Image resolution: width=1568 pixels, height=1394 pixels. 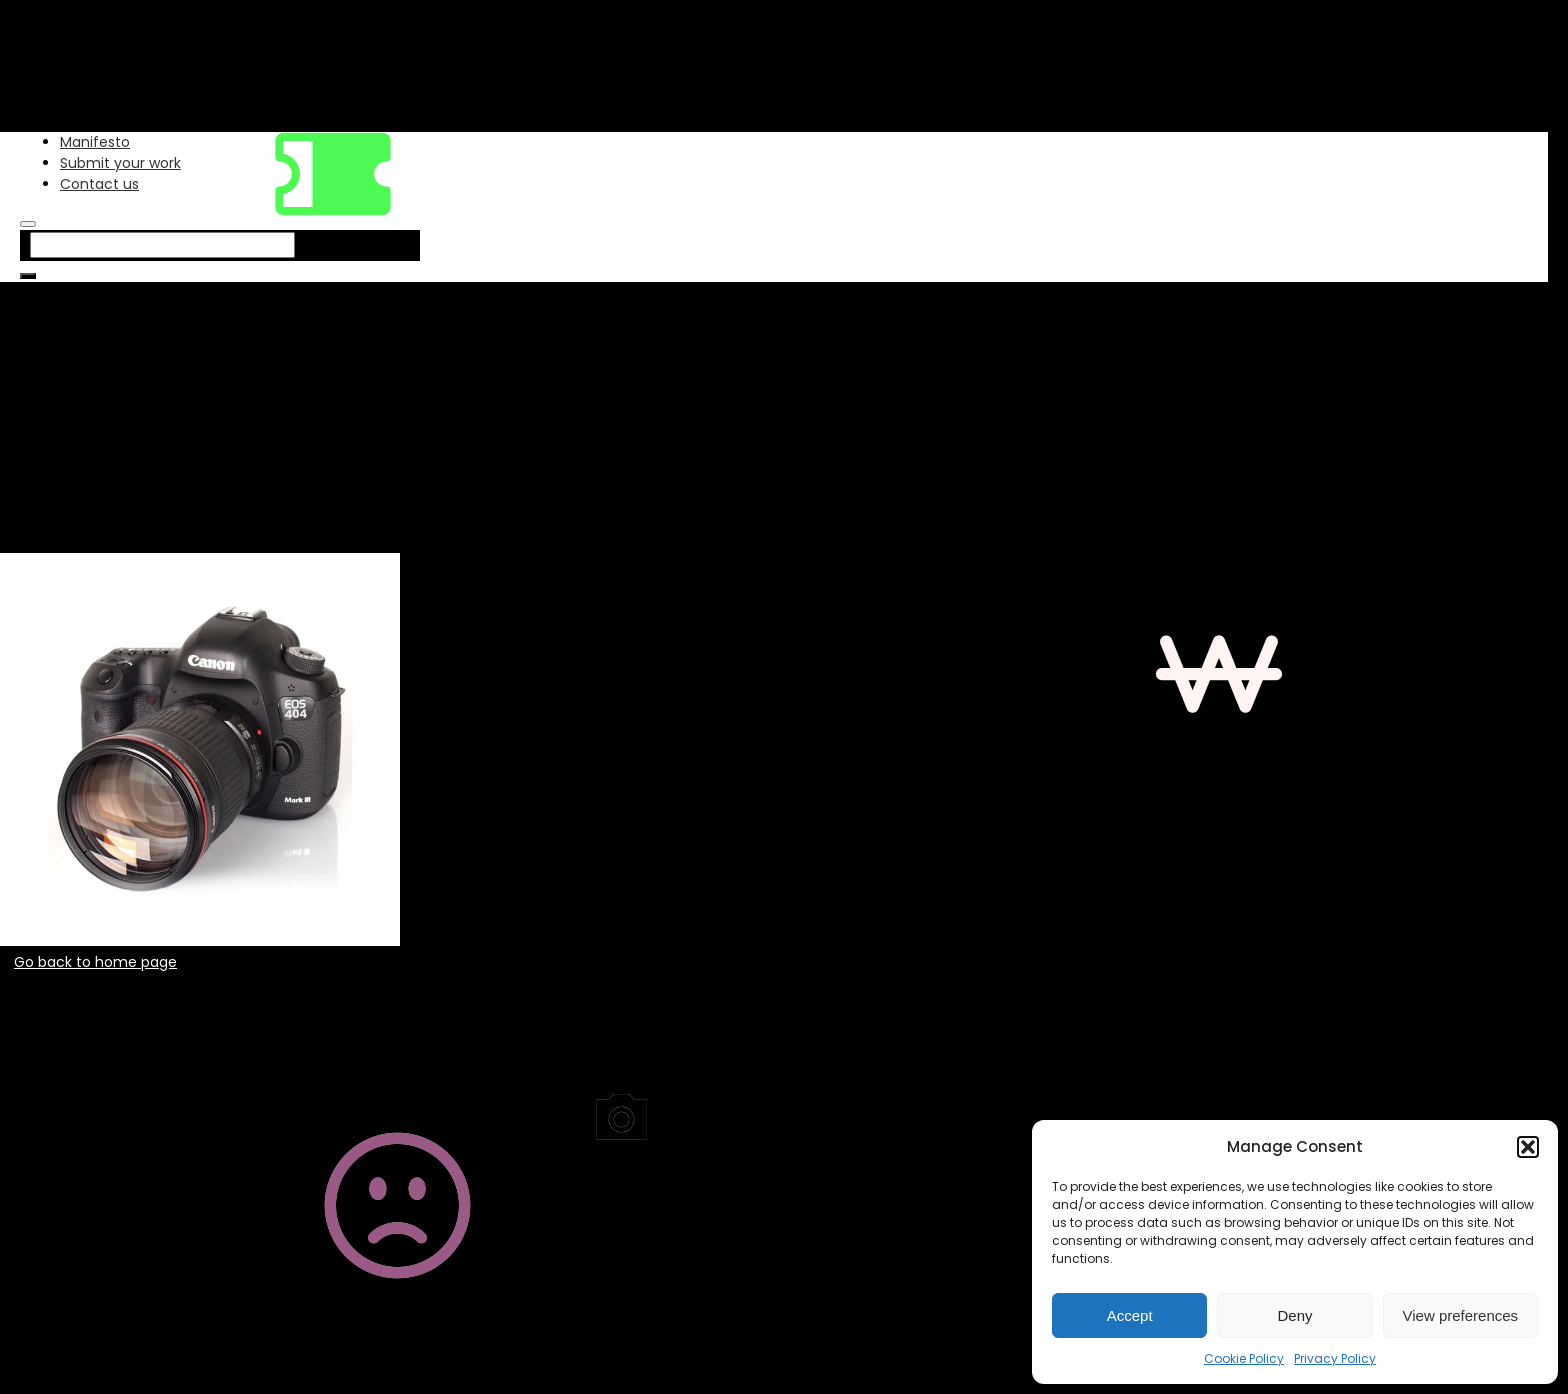 What do you see at coordinates (621, 1119) in the screenshot?
I see `take a photo` at bounding box center [621, 1119].